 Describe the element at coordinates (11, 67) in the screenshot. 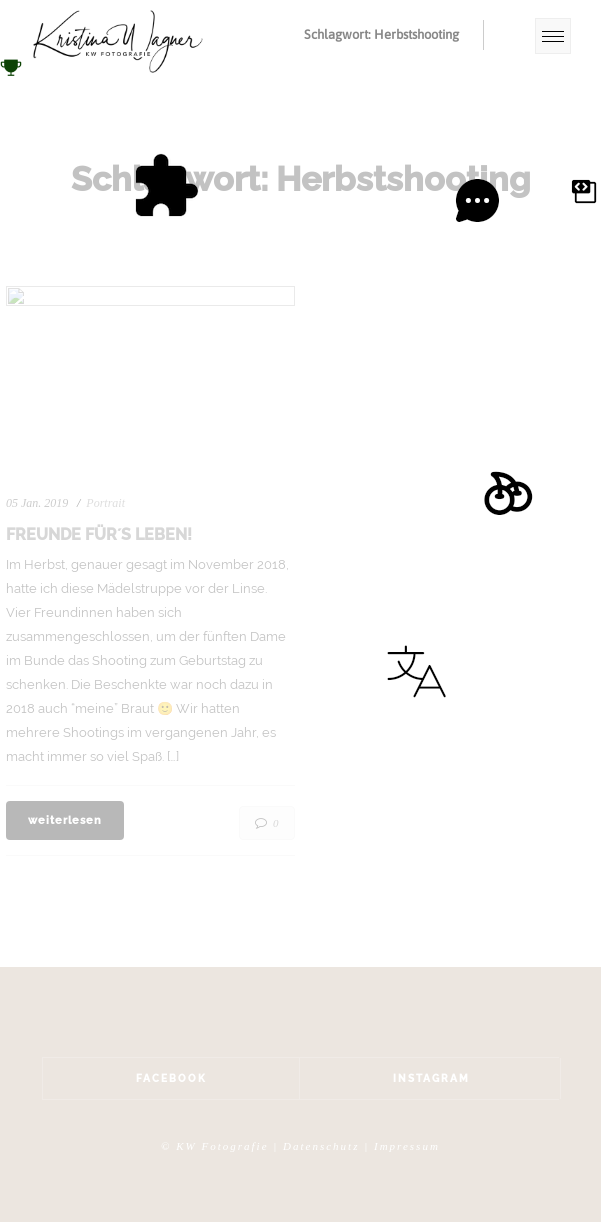

I see `view achievements or awards` at that location.